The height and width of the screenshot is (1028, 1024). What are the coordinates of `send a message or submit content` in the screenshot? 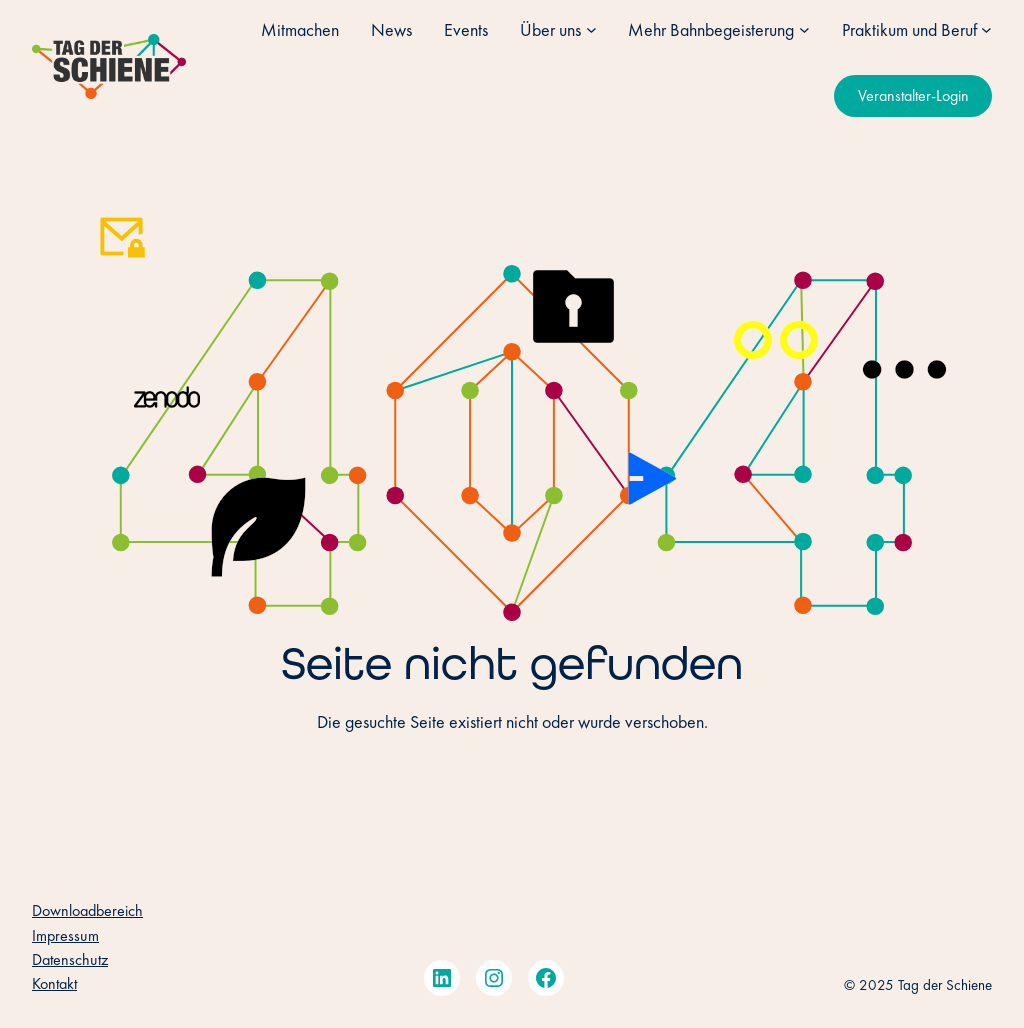 It's located at (650, 478).